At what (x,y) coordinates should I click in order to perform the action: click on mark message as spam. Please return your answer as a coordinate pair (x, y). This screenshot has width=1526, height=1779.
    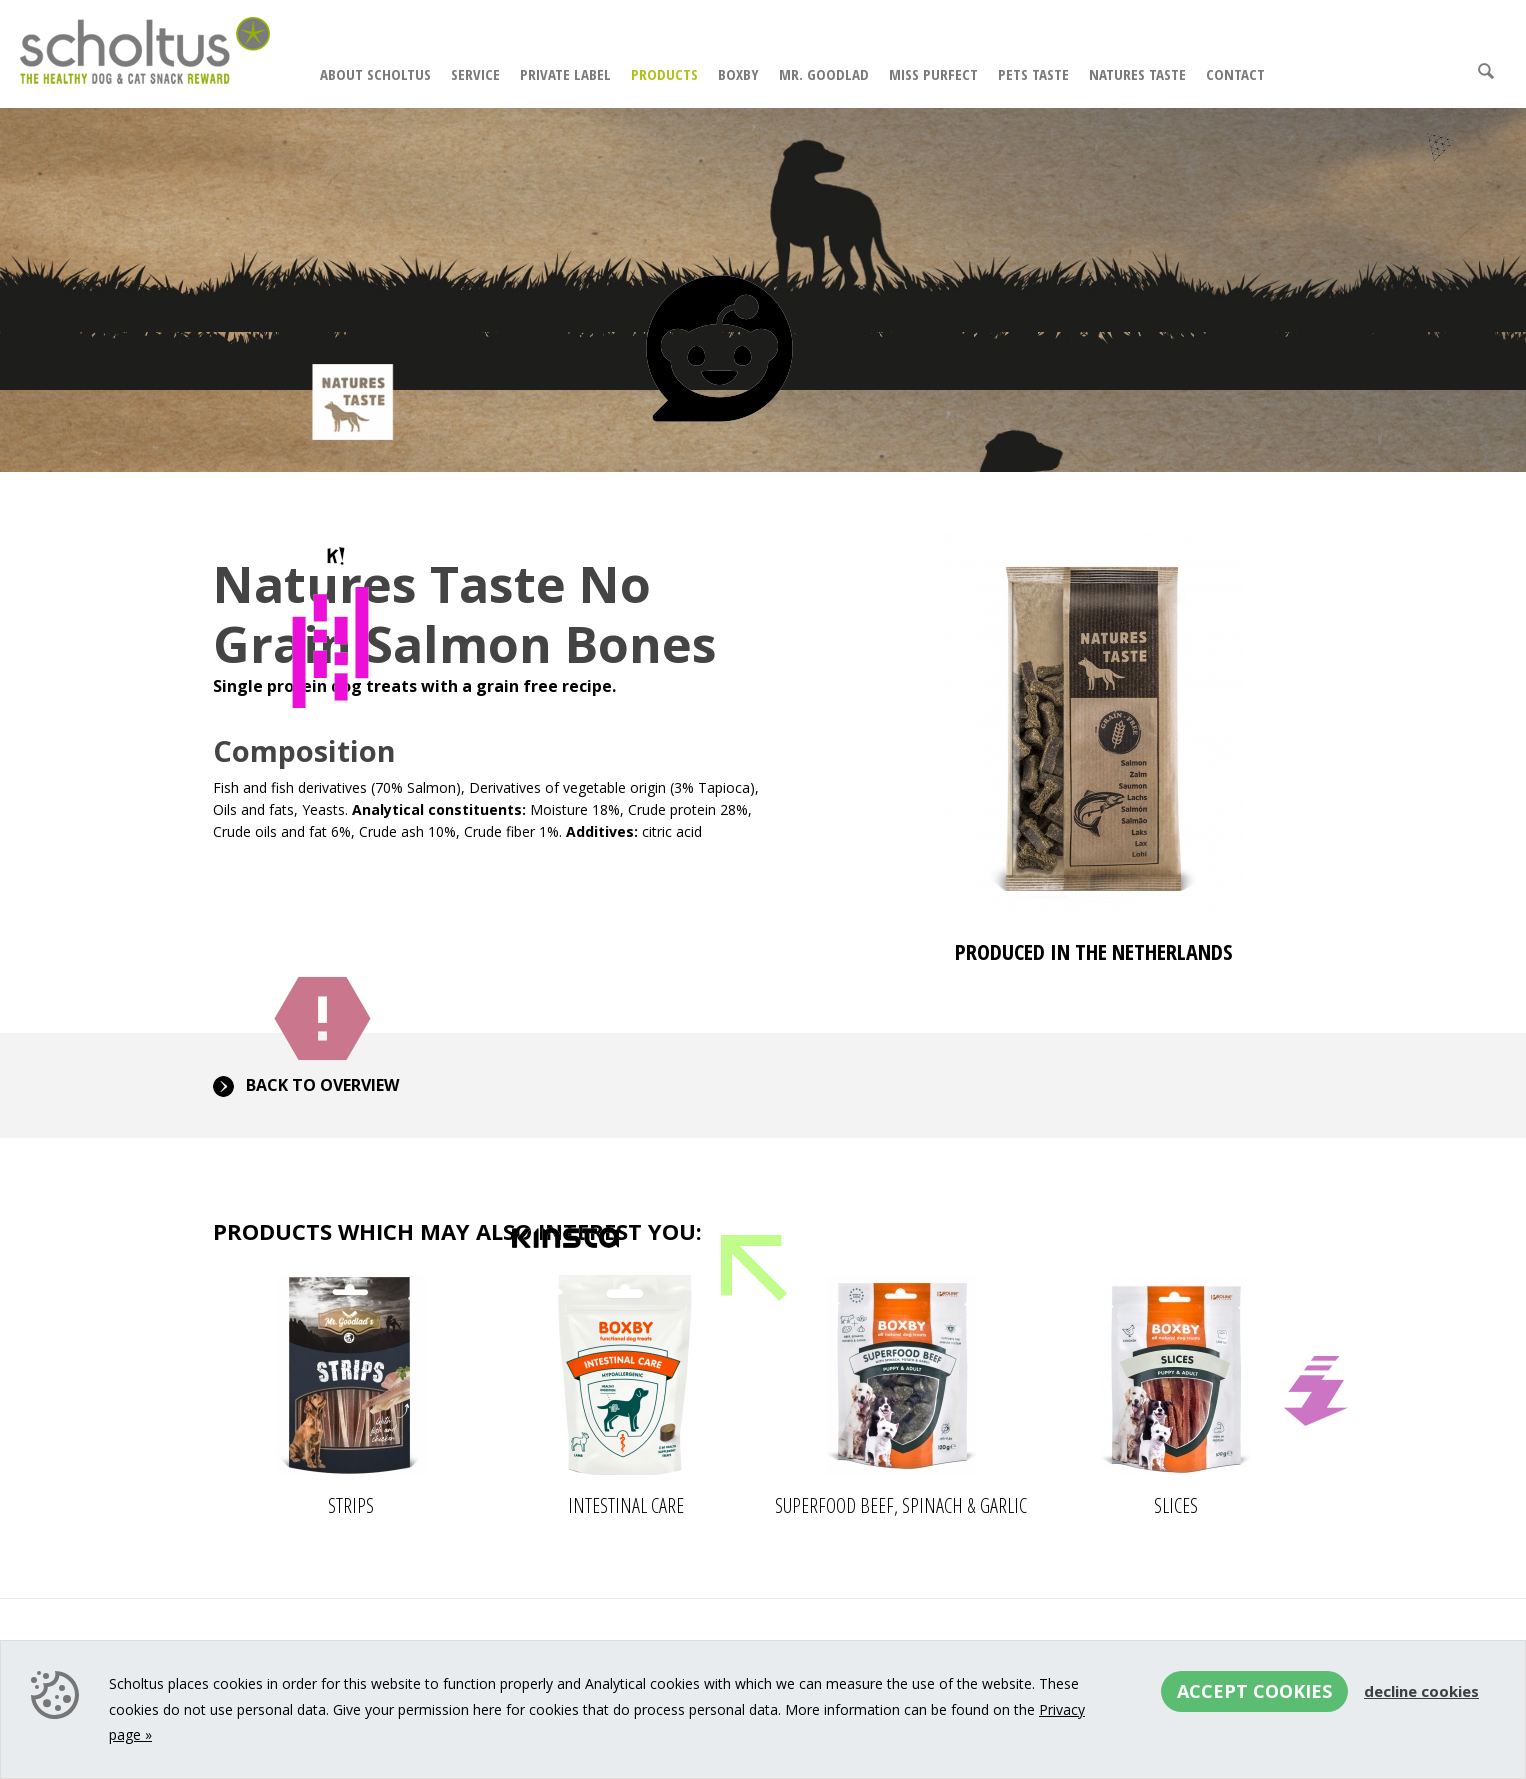
    Looking at the image, I should click on (322, 1018).